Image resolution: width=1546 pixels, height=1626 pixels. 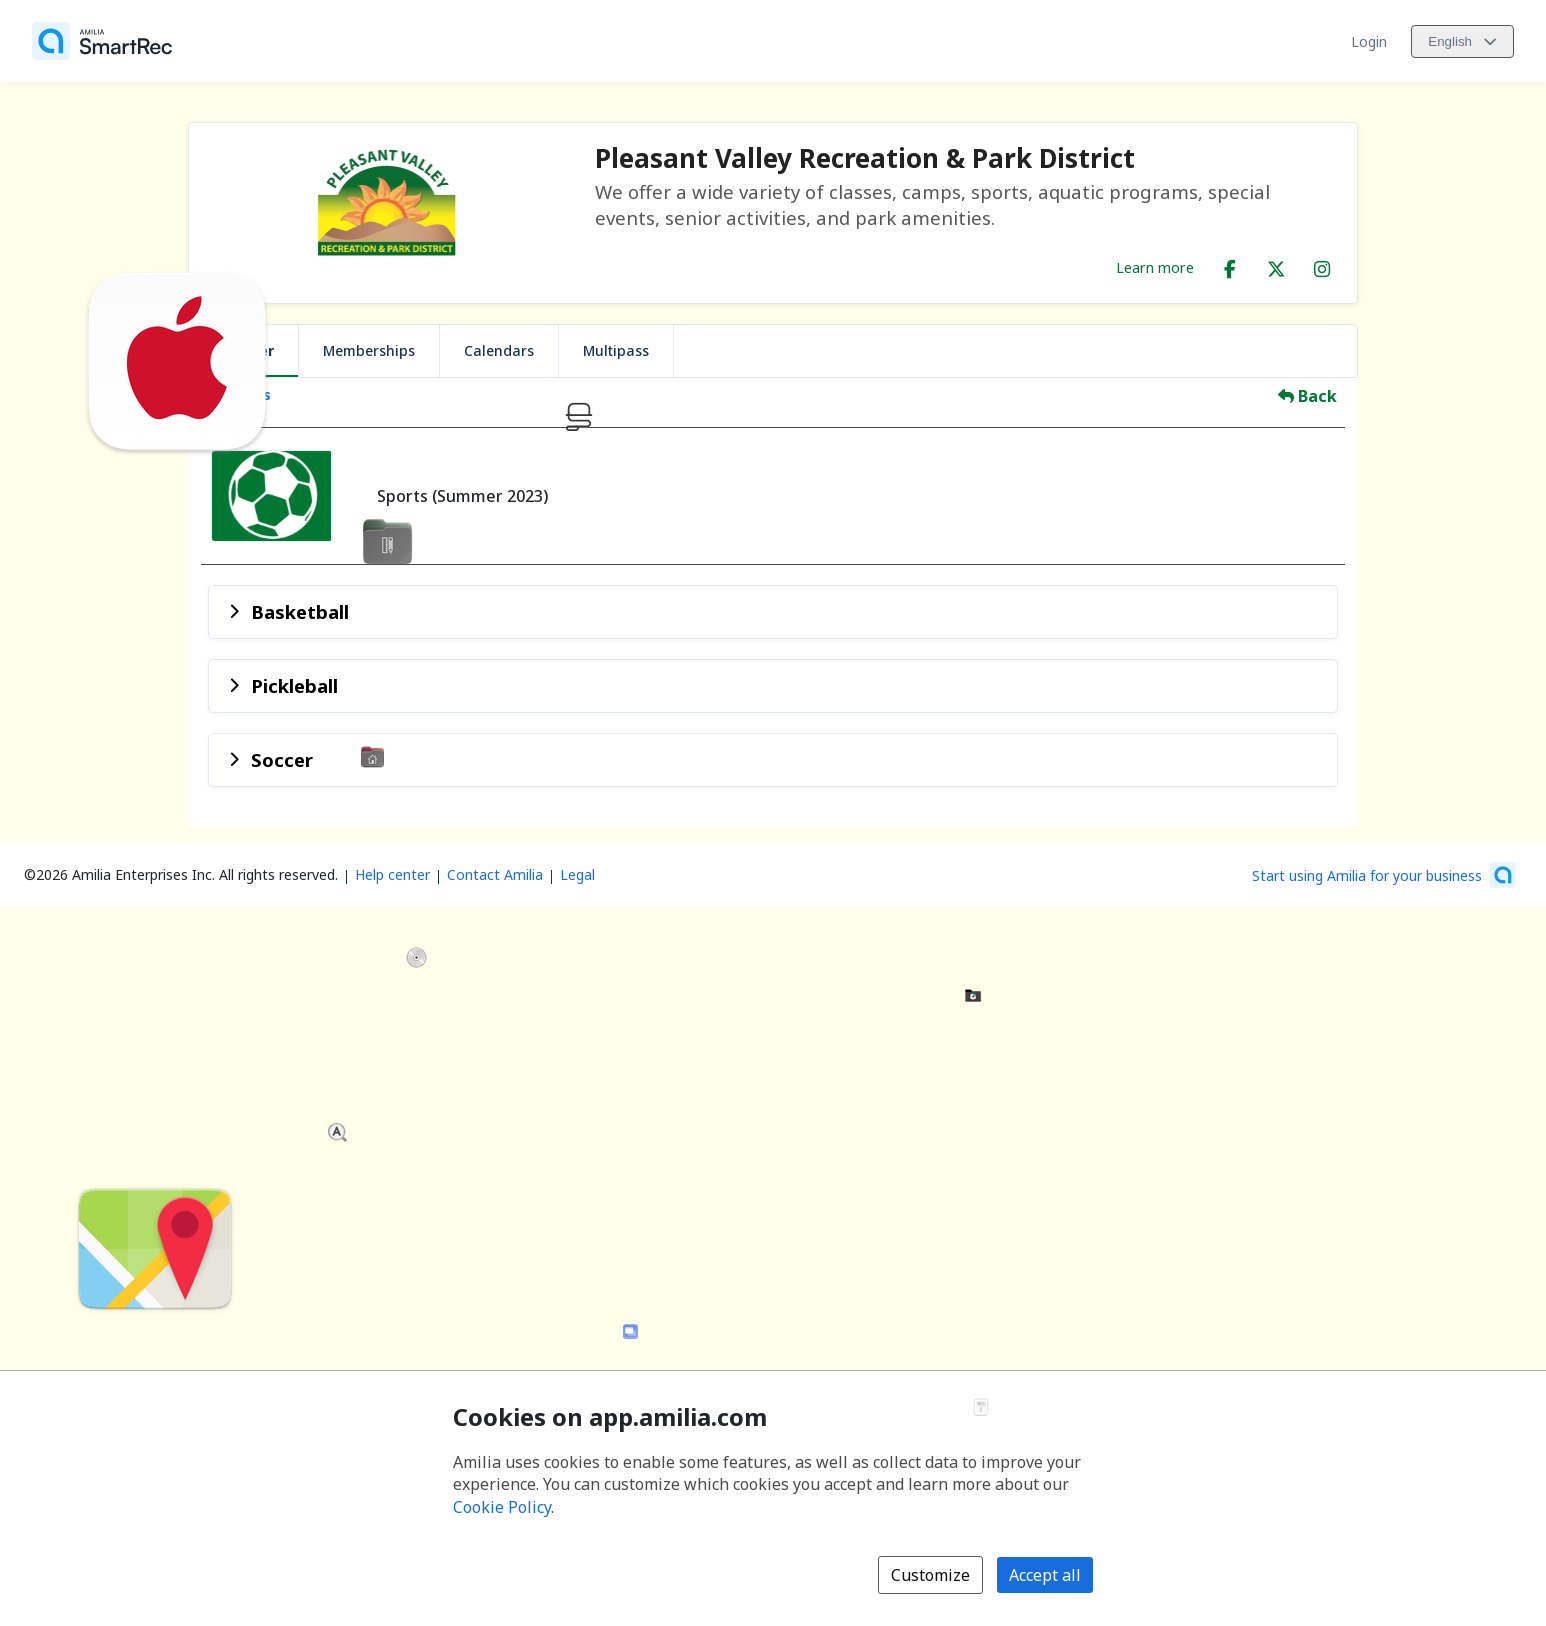 I want to click on open templates folder, so click(x=387, y=541).